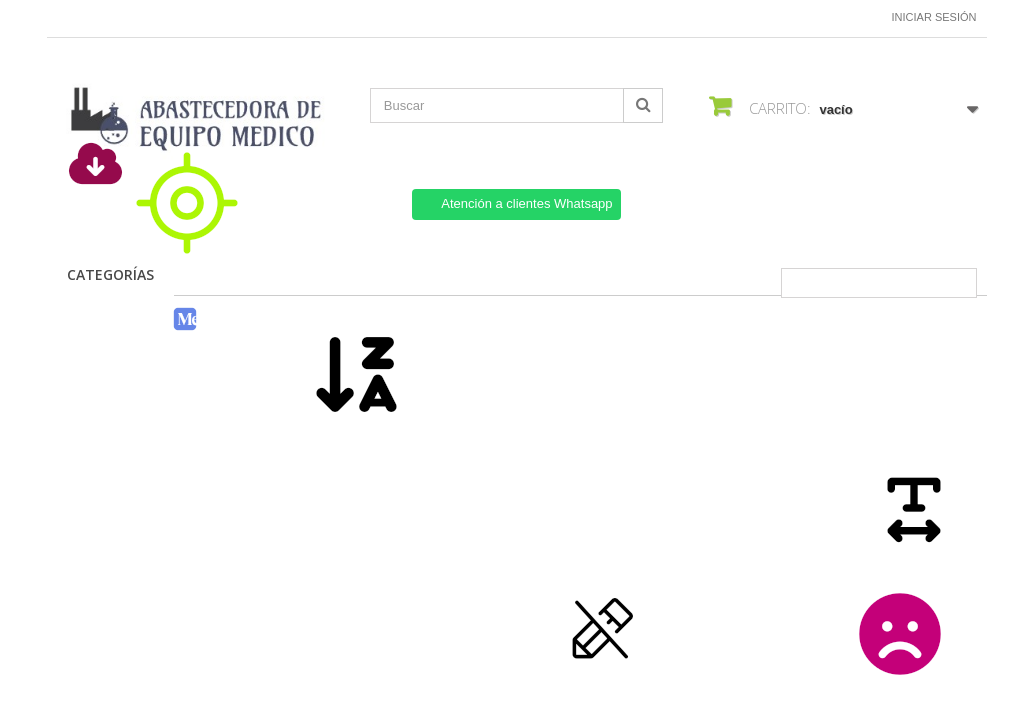 The height and width of the screenshot is (720, 1033). Describe the element at coordinates (187, 203) in the screenshot. I see `center map on current location` at that location.